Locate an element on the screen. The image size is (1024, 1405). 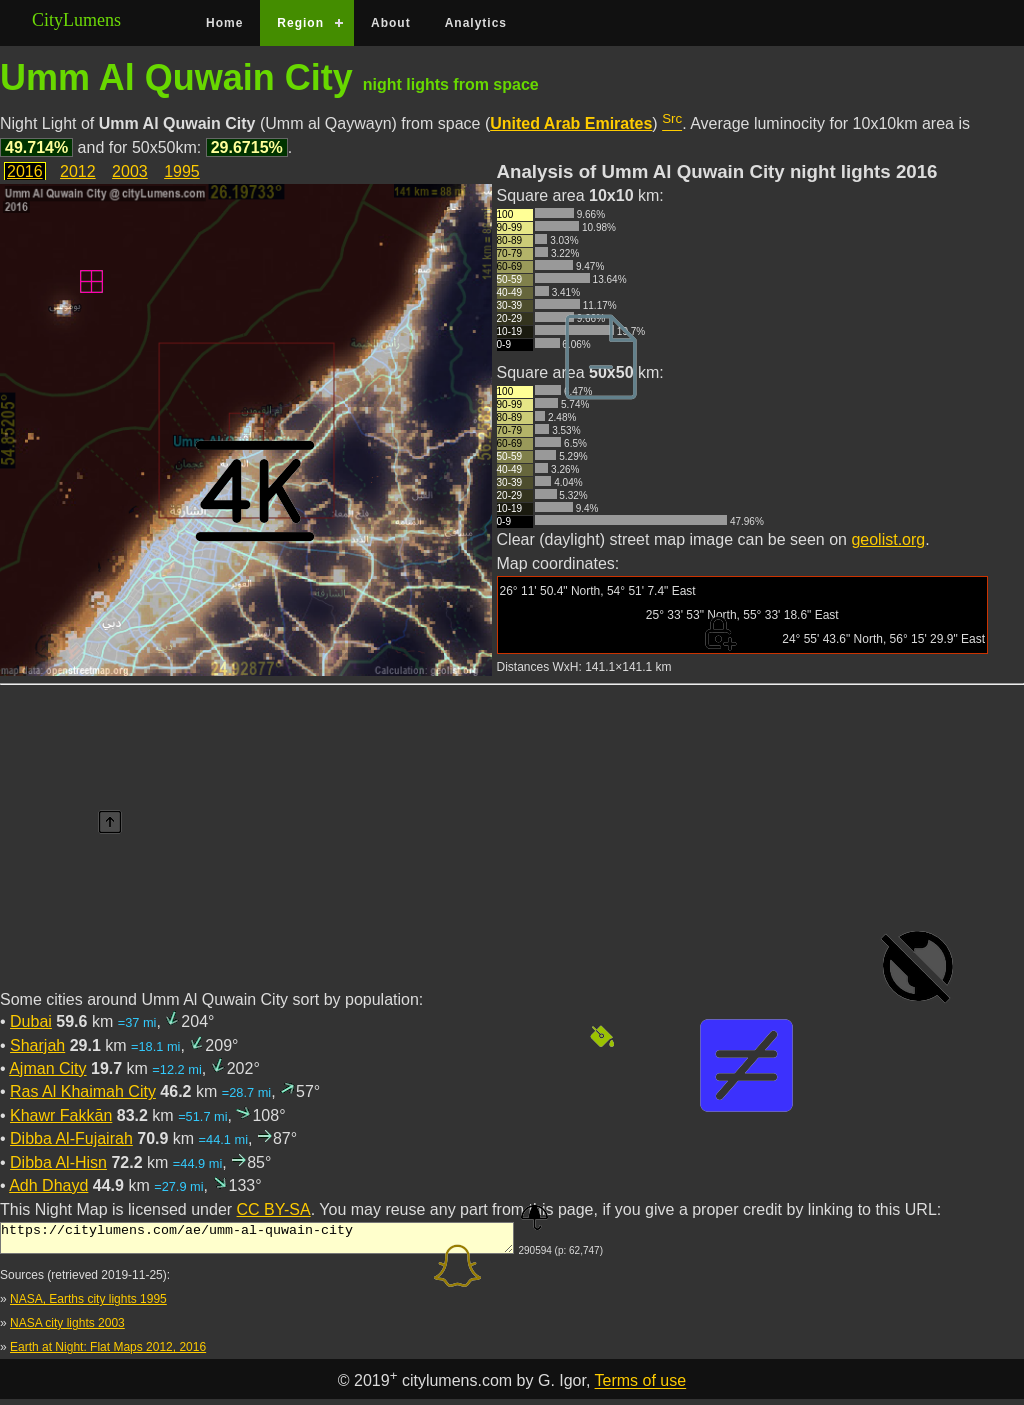
remove a file from the list is located at coordinates (601, 357).